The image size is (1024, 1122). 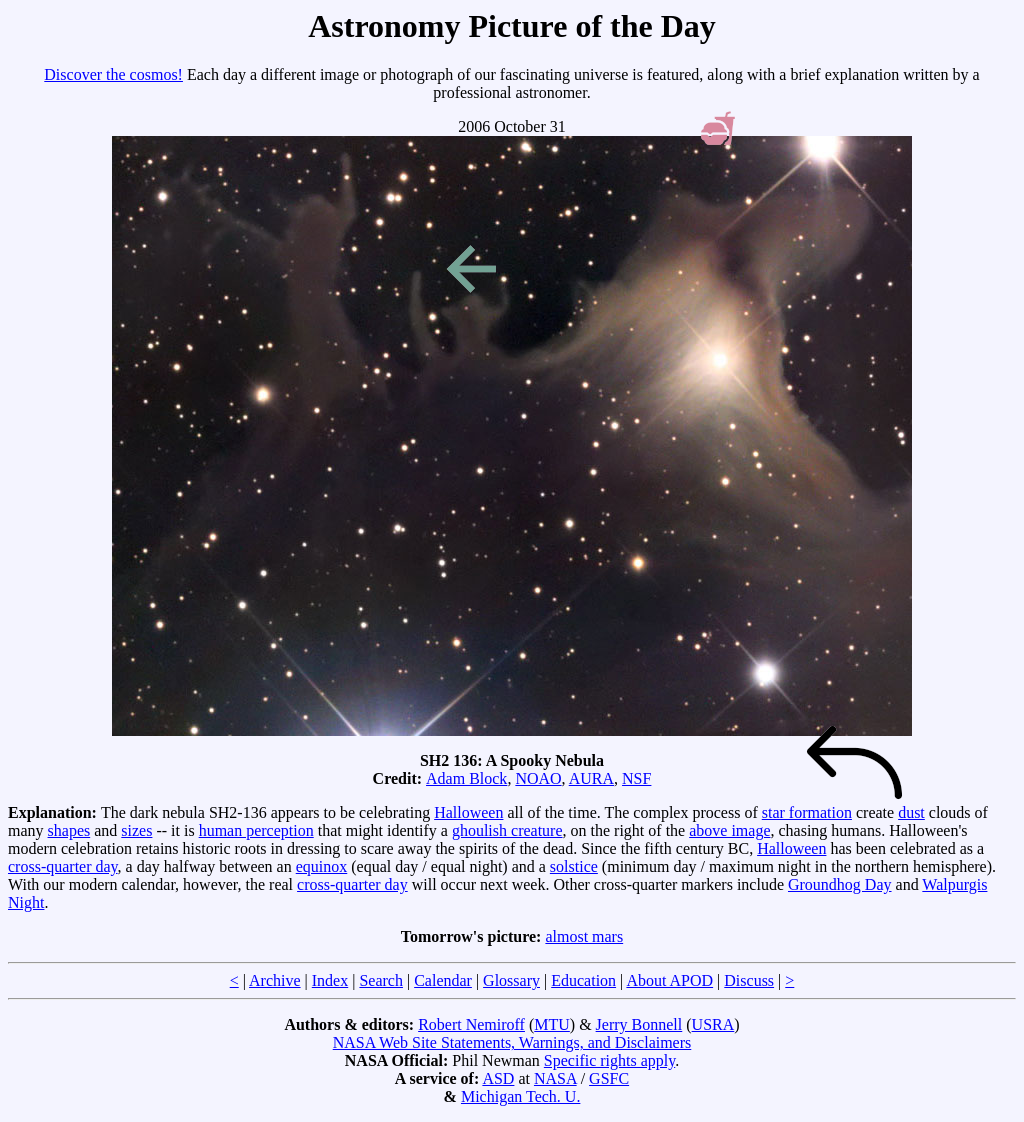 What do you see at coordinates (854, 762) in the screenshot?
I see `reply to a message` at bounding box center [854, 762].